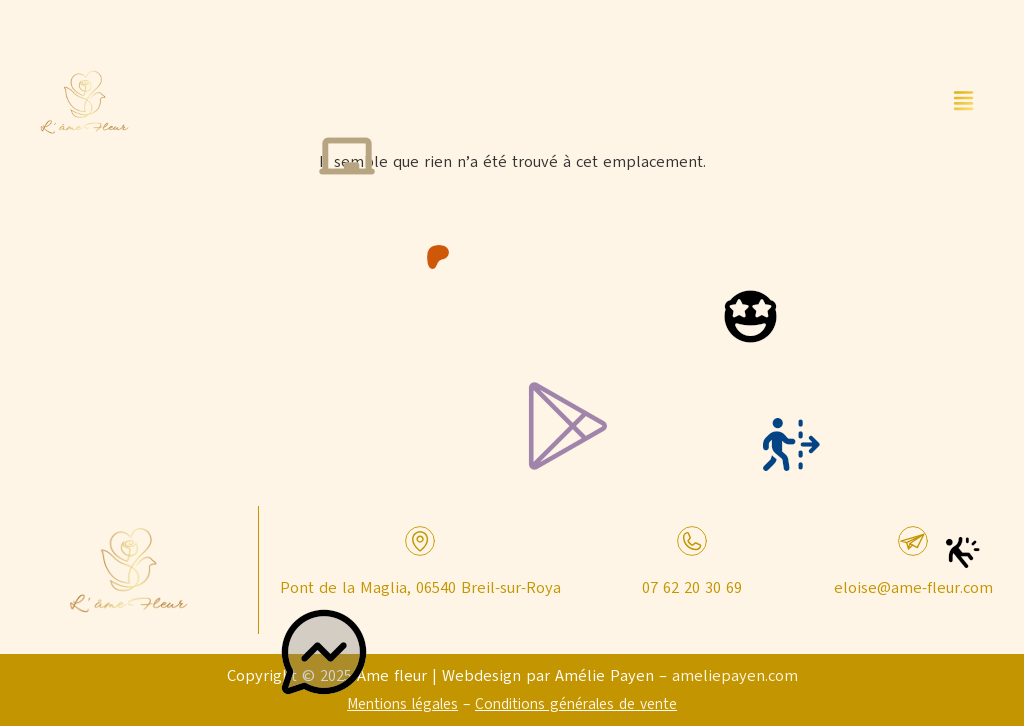 This screenshot has width=1024, height=726. What do you see at coordinates (962, 552) in the screenshot?
I see `indicates a slip, trip, or fall hazard warning` at bounding box center [962, 552].